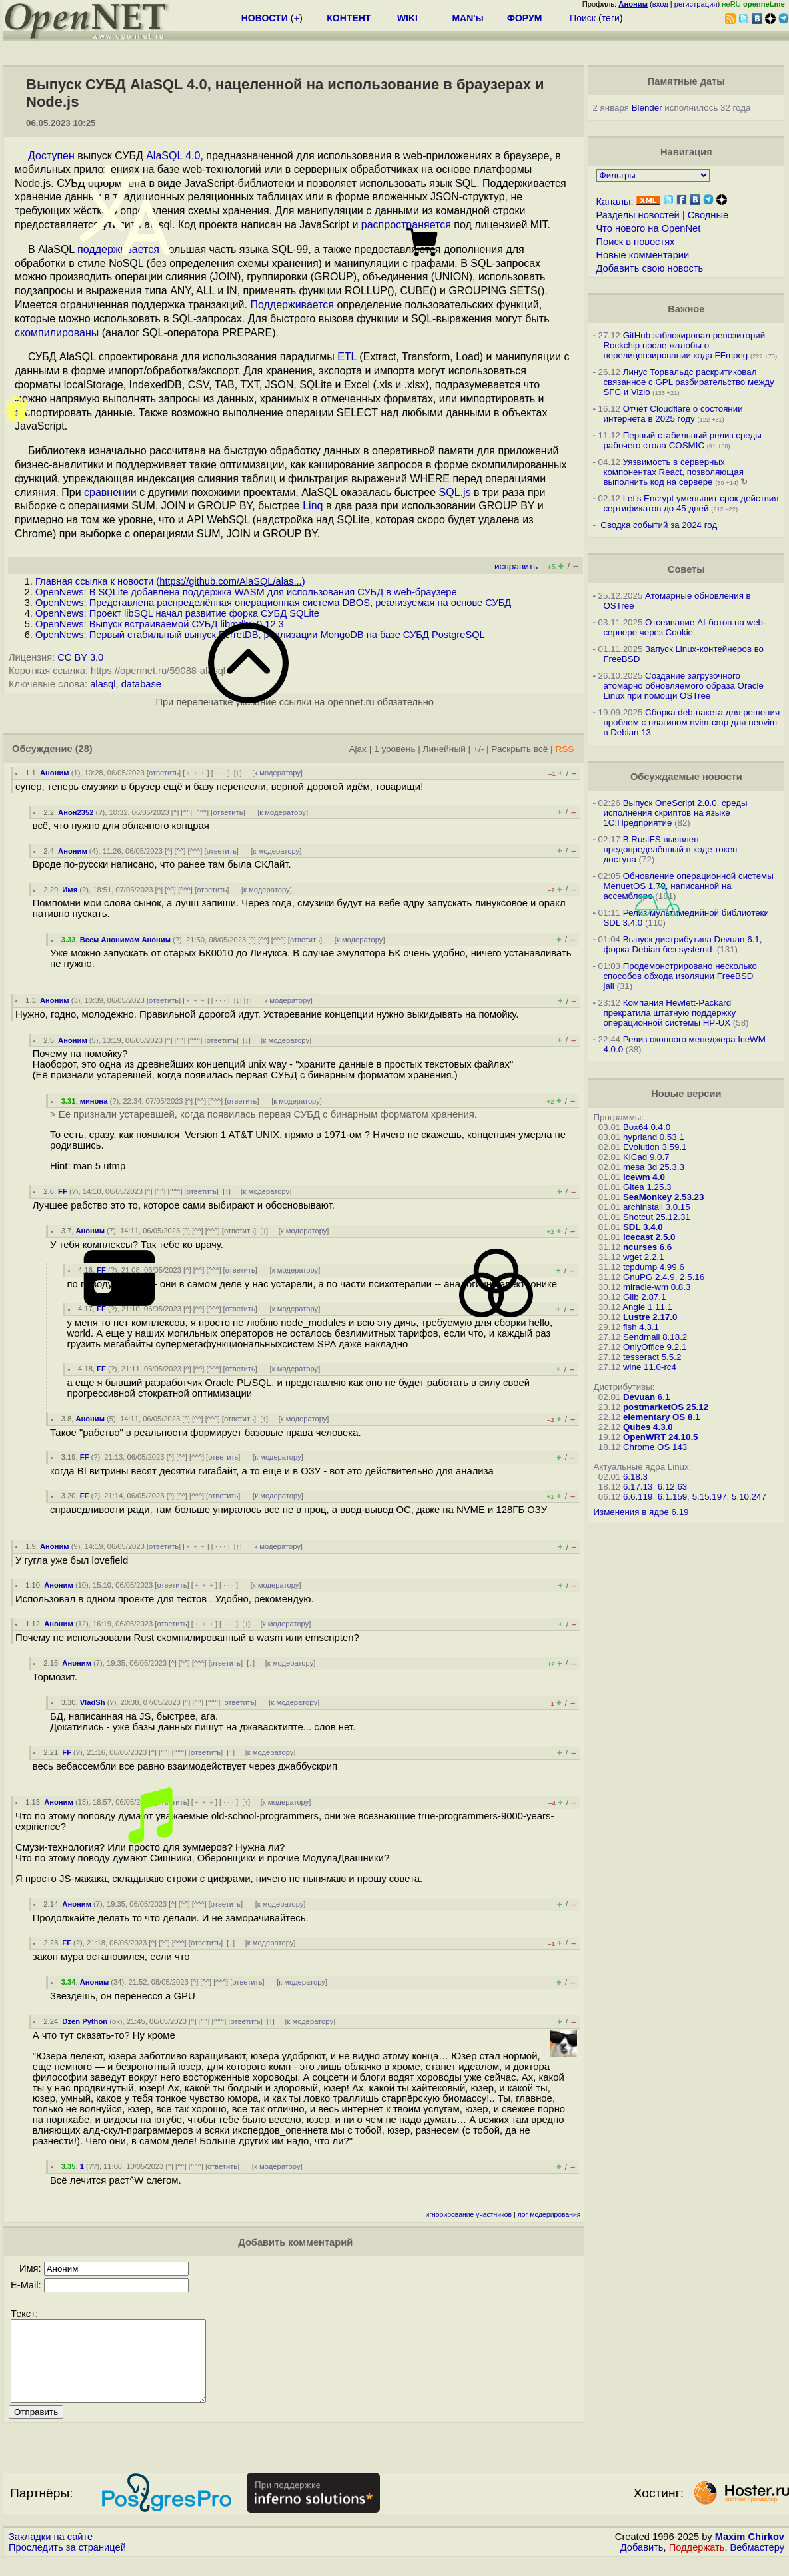 The width and height of the screenshot is (789, 2576). What do you see at coordinates (422, 242) in the screenshot?
I see `view your shopping cart` at bounding box center [422, 242].